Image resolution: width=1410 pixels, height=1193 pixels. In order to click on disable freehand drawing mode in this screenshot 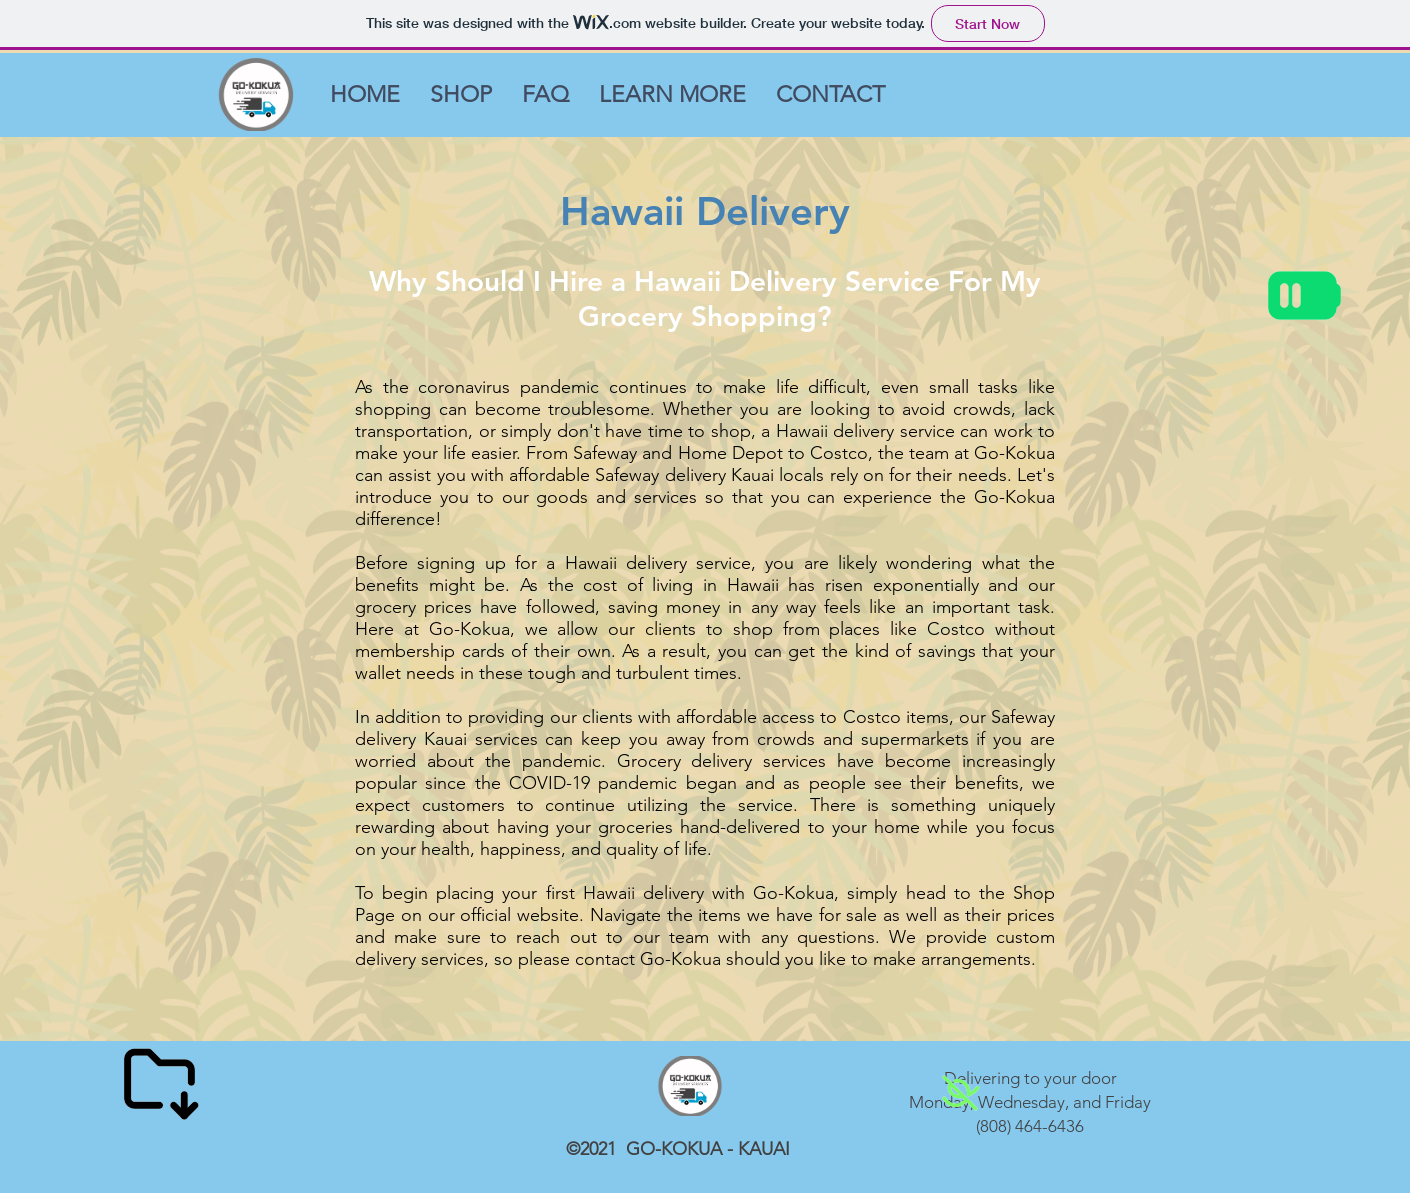, I will do `click(960, 1093)`.